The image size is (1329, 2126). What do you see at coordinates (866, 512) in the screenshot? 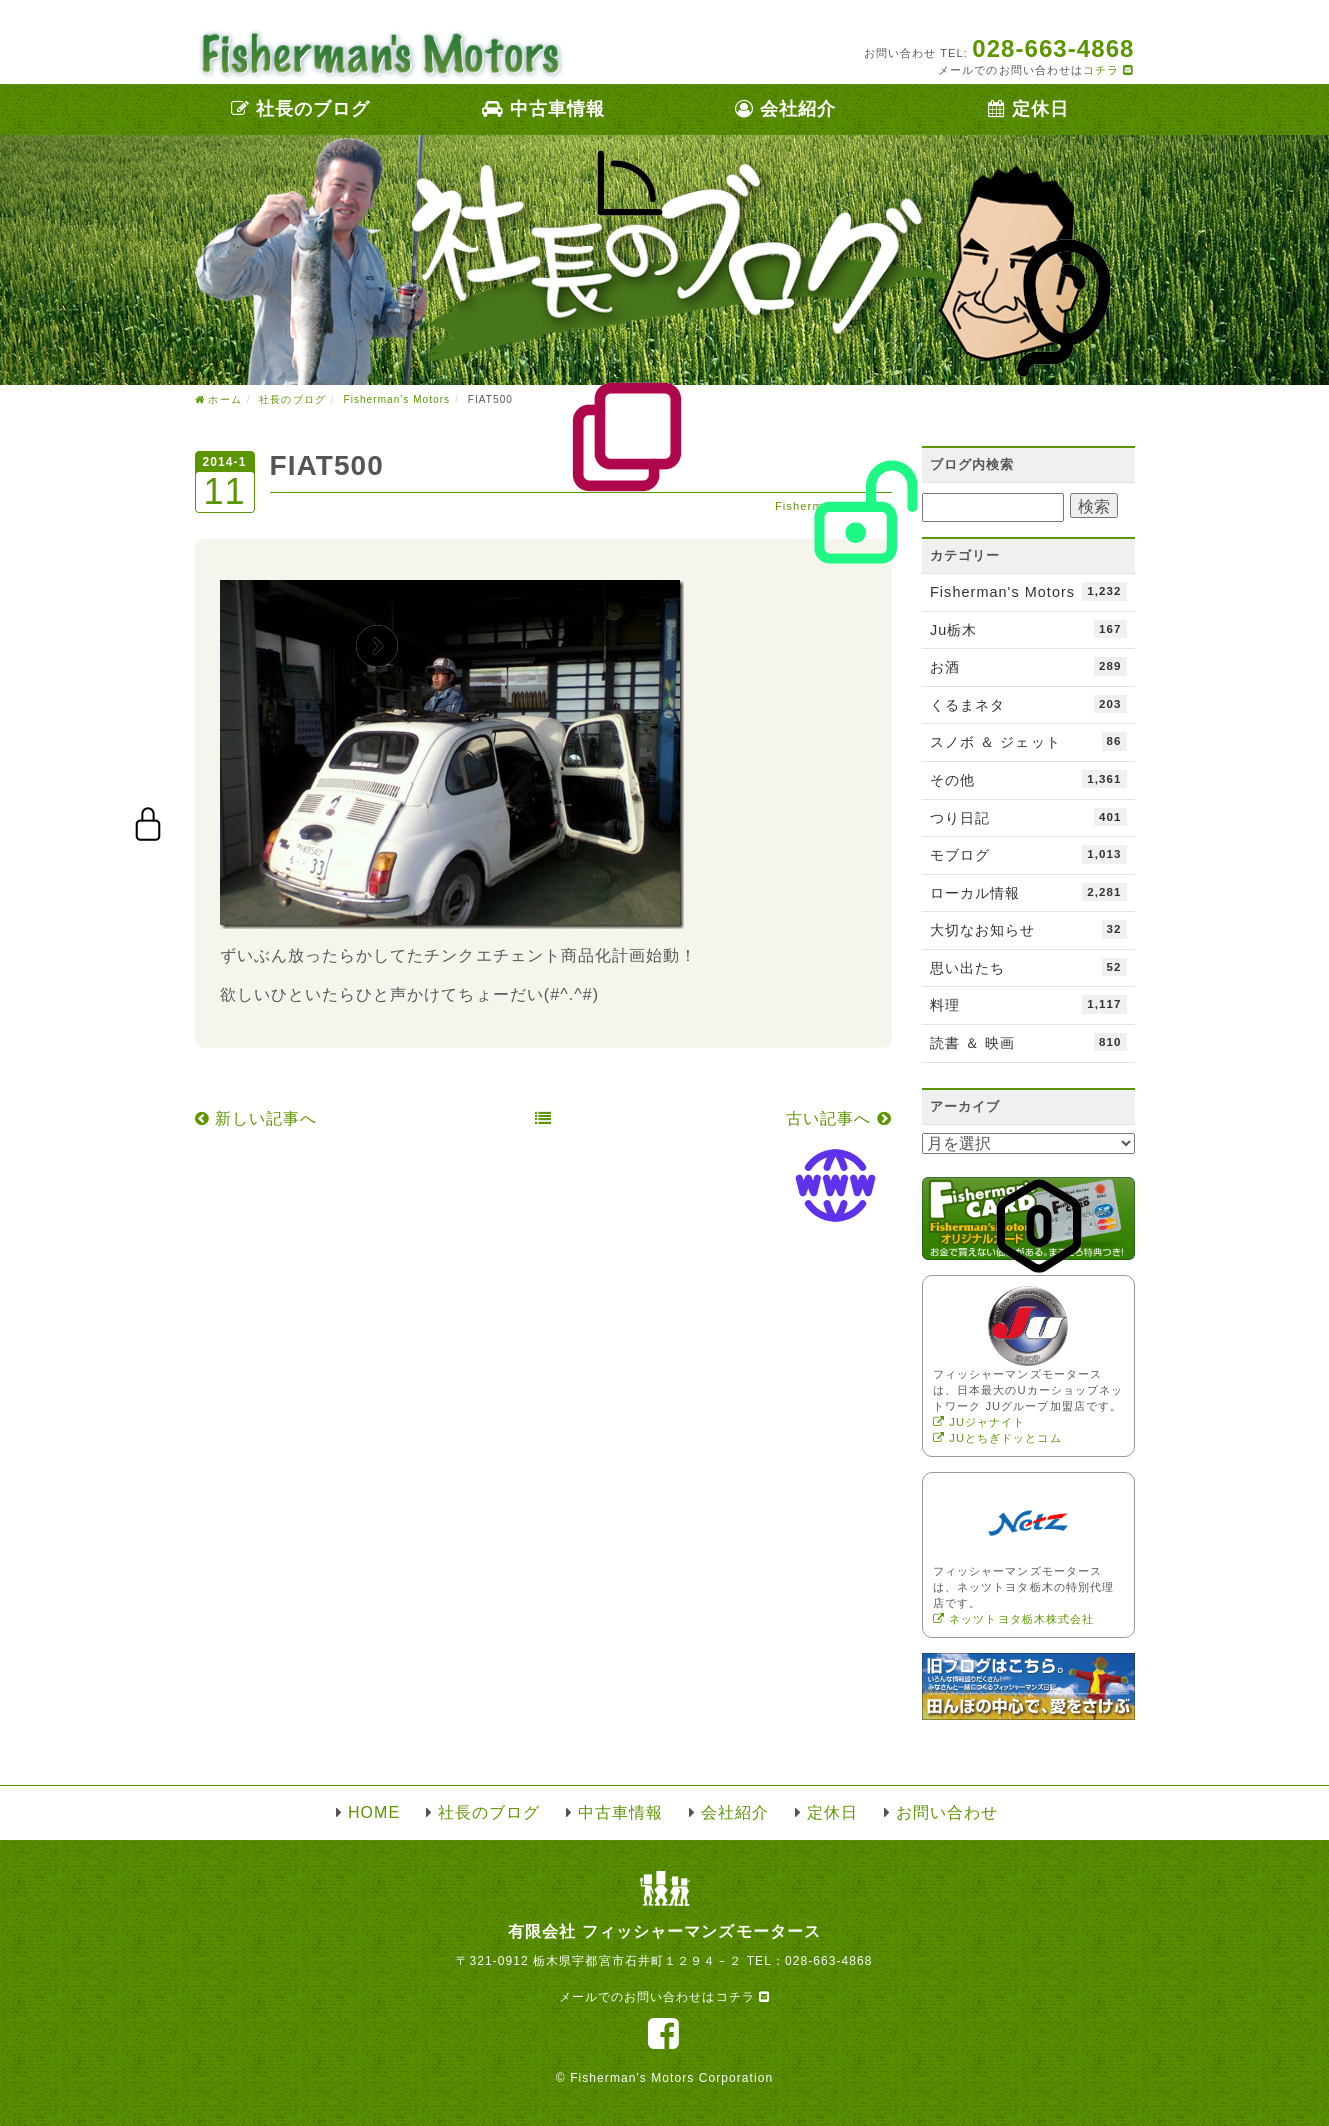
I see `unlocked or unsecured state` at bounding box center [866, 512].